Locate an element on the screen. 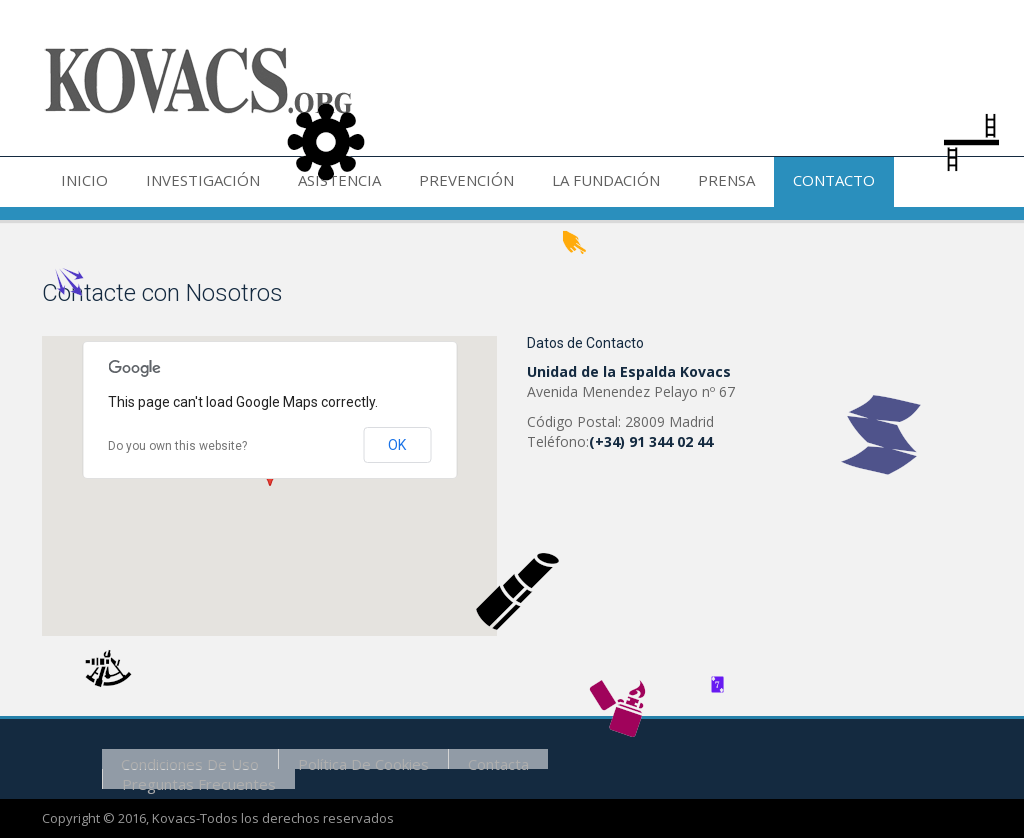  indicates an attack or strike action is located at coordinates (69, 281).